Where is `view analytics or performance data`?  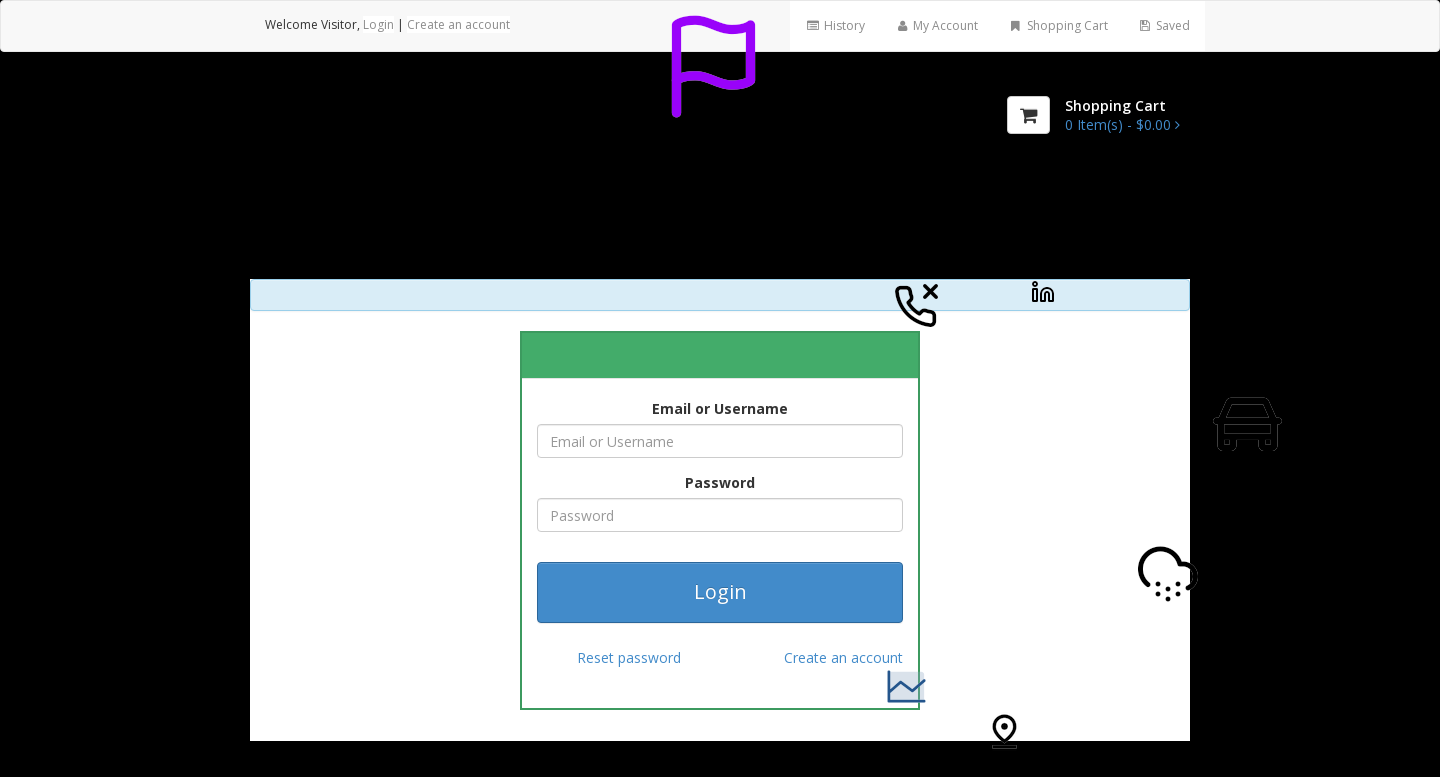
view analytics or performance data is located at coordinates (906, 686).